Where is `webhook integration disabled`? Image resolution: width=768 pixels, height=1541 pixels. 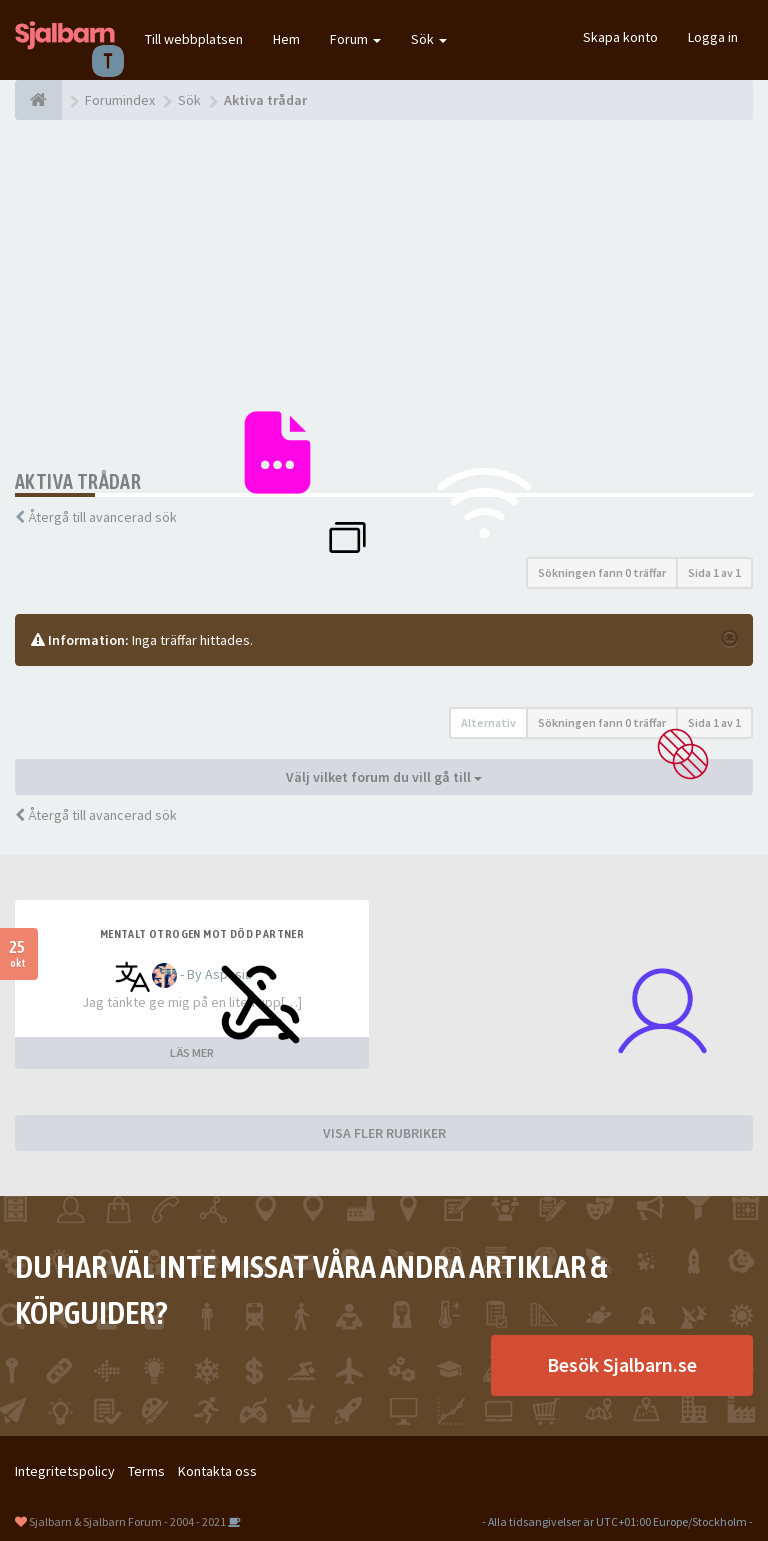 webhook integration disabled is located at coordinates (260, 1004).